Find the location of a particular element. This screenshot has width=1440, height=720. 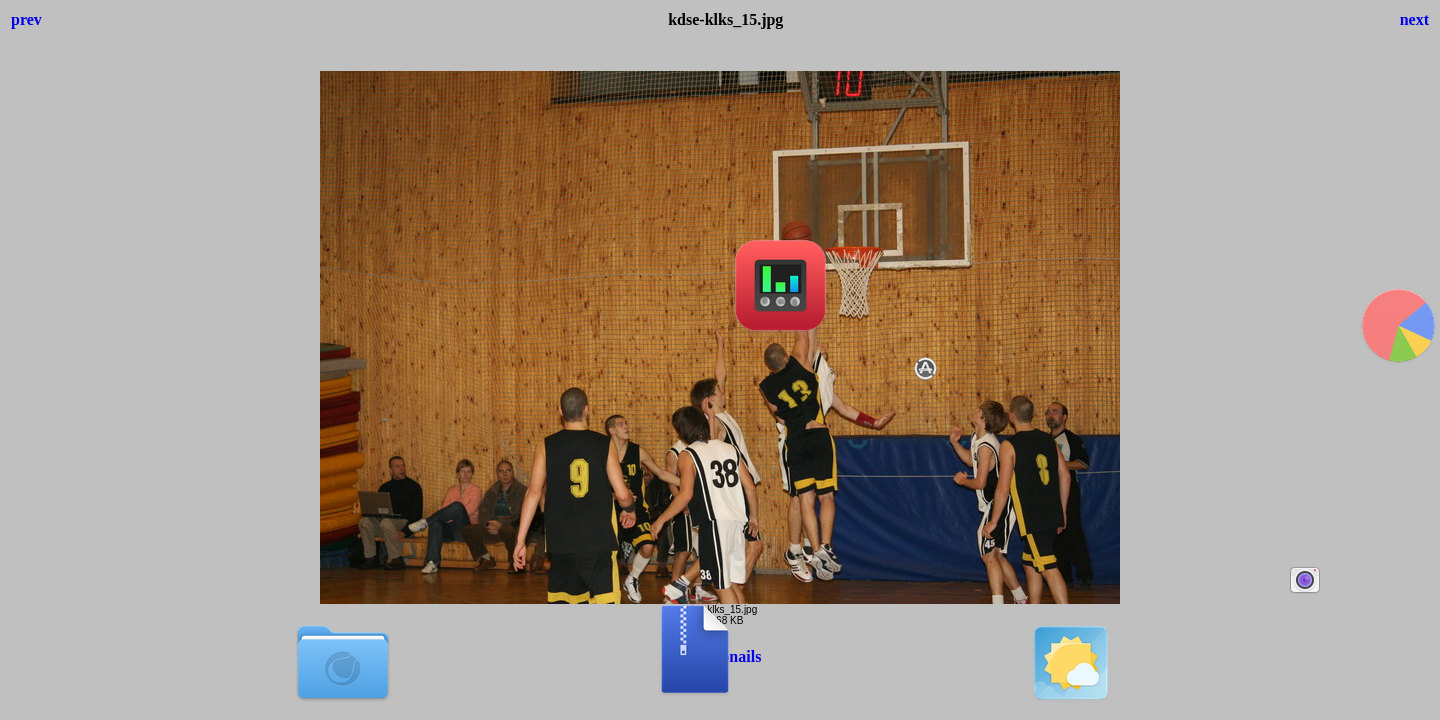

open the software updater application is located at coordinates (925, 368).